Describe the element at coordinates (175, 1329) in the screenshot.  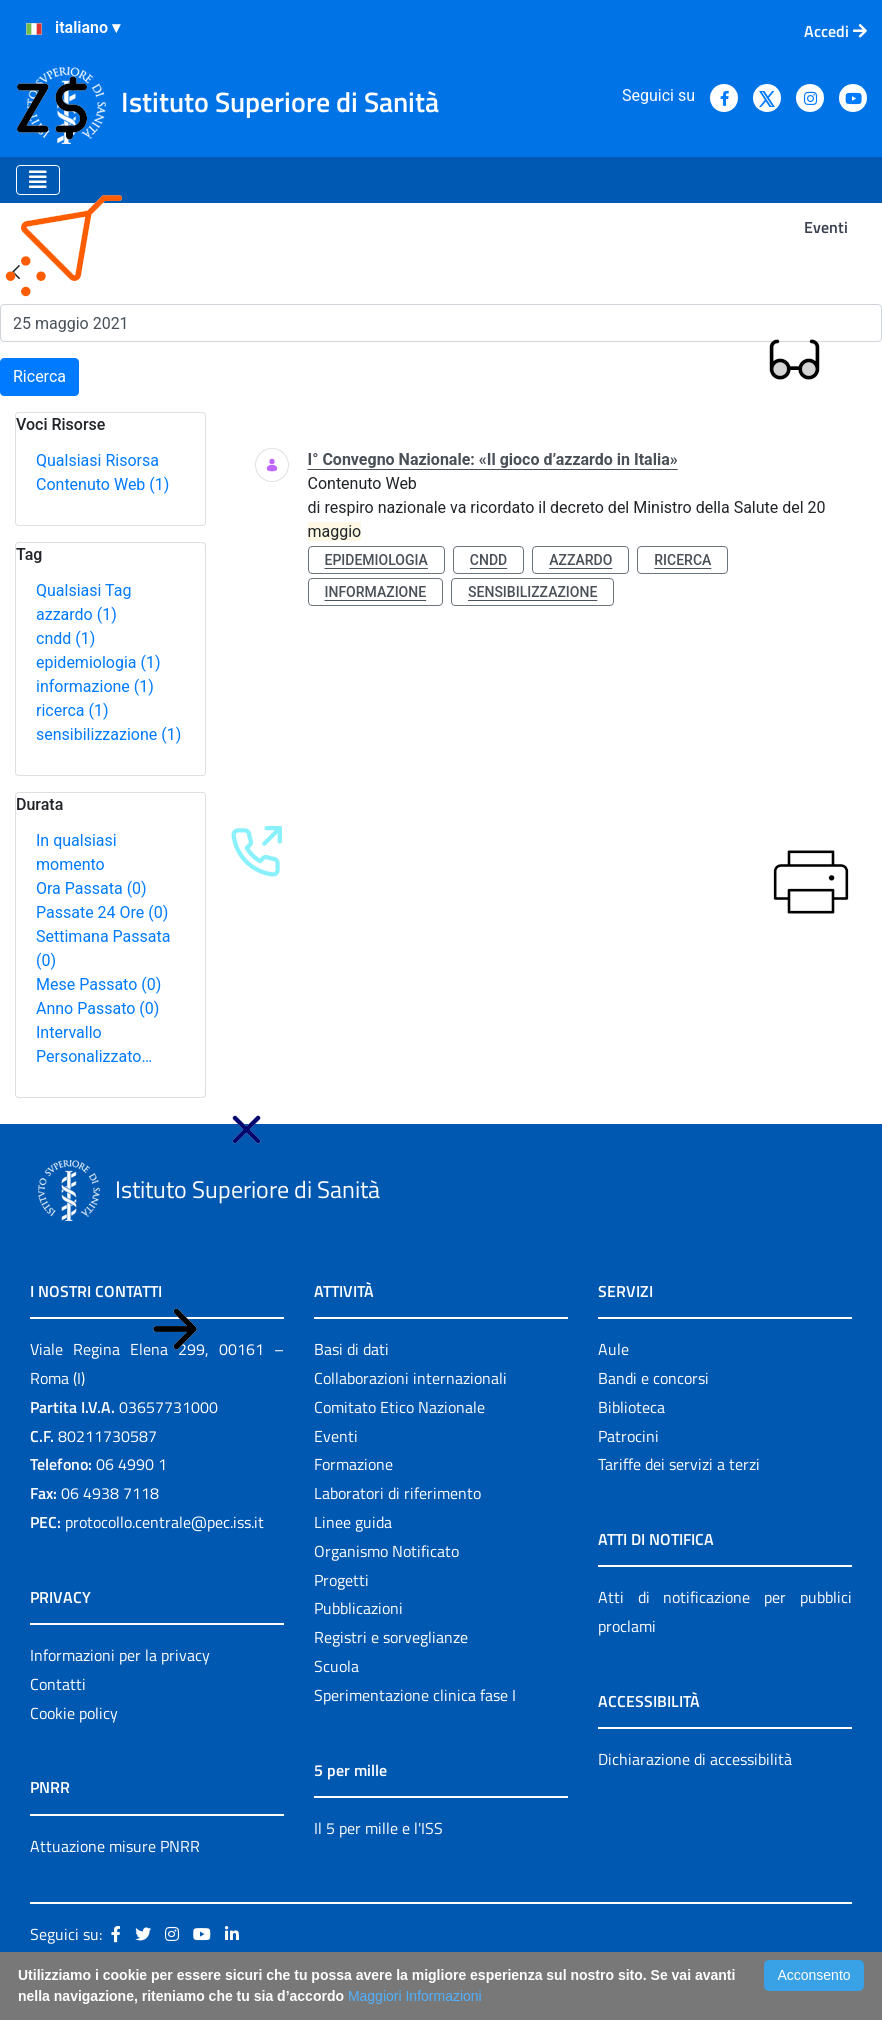
I see `navigate to the next item or screen` at that location.